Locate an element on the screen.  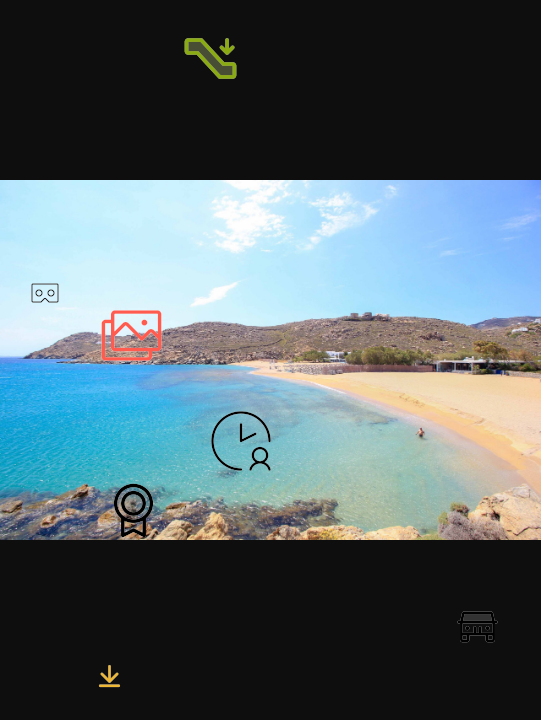
indicates escalator going down is located at coordinates (210, 58).